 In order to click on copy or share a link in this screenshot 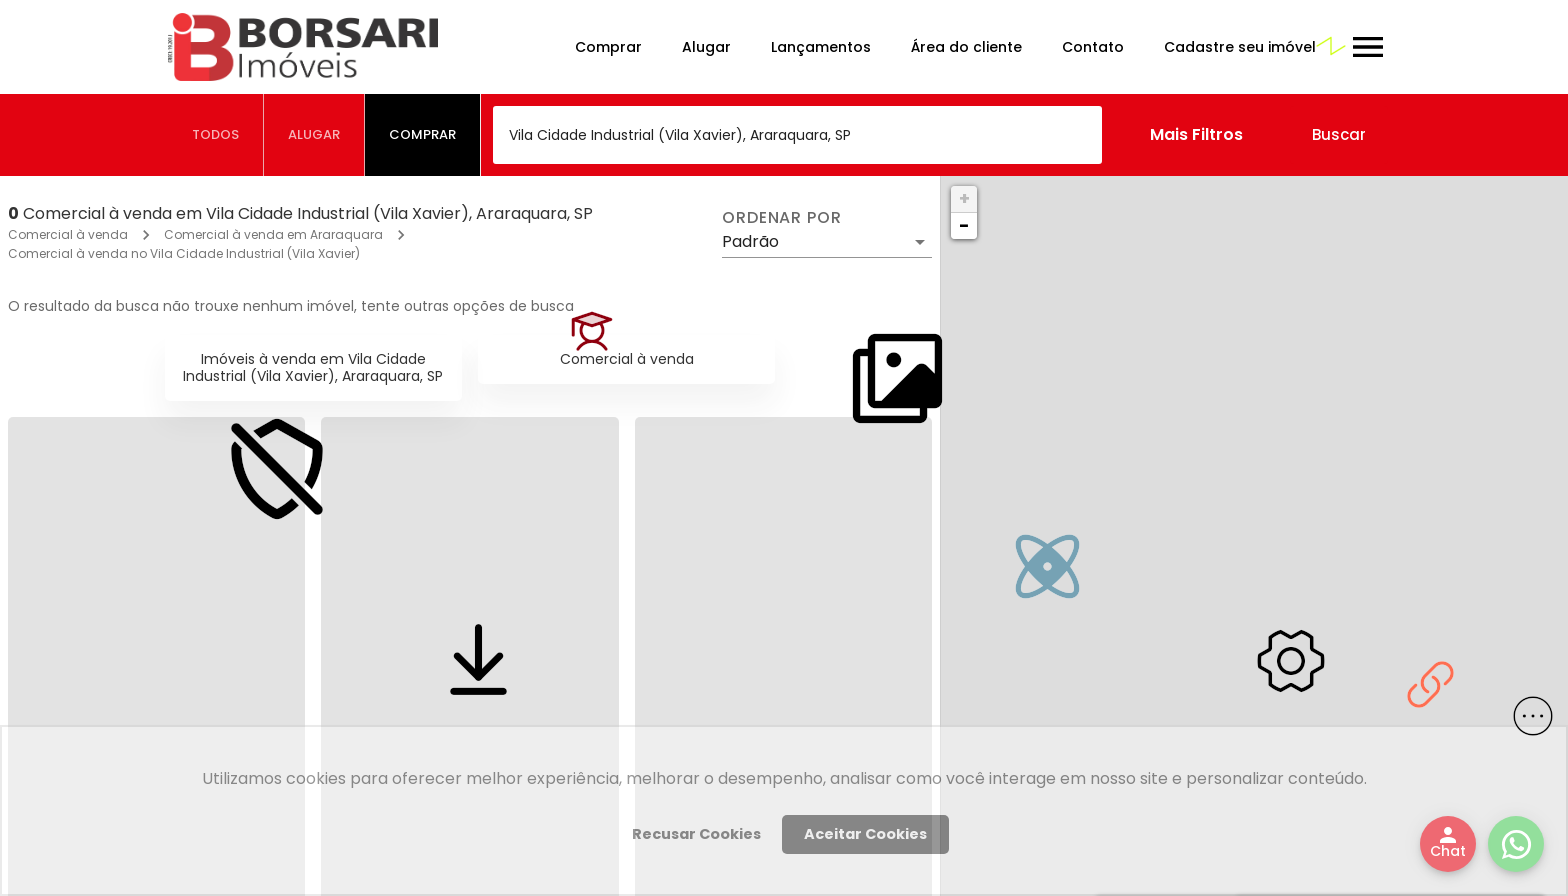, I will do `click(1430, 684)`.